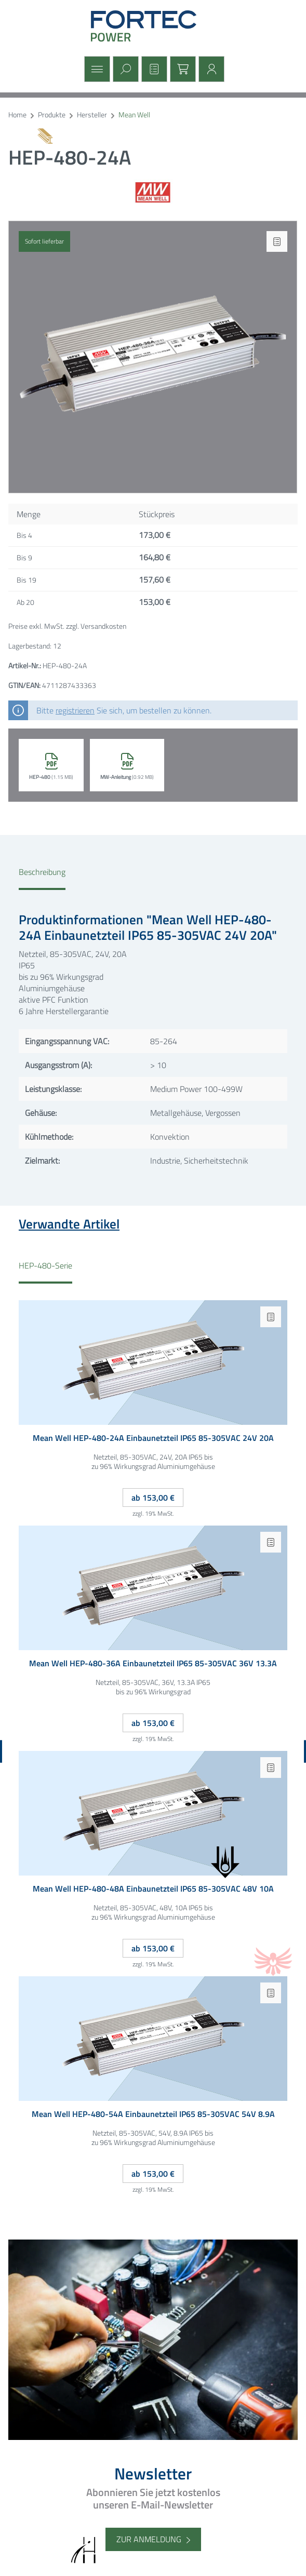  Describe the element at coordinates (225, 1862) in the screenshot. I see `indicates falling rock hazard or danger zone` at that location.